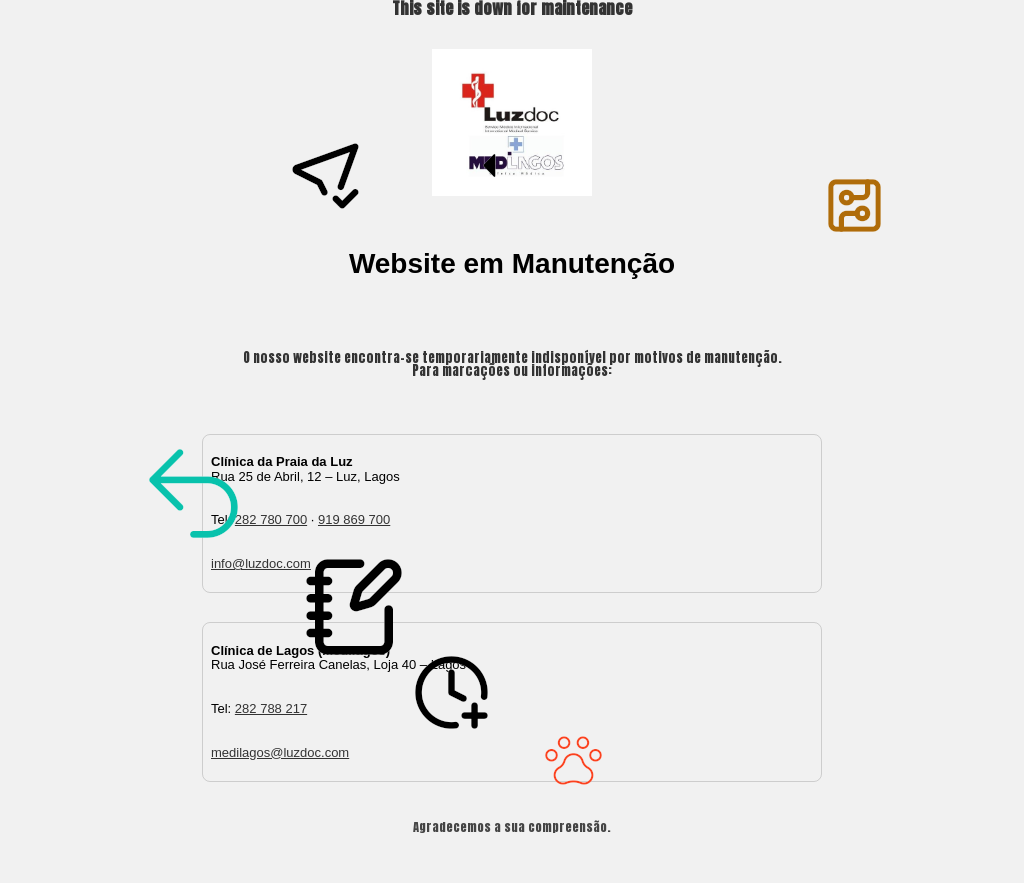 The image size is (1024, 883). I want to click on undo the last action, so click(193, 493).